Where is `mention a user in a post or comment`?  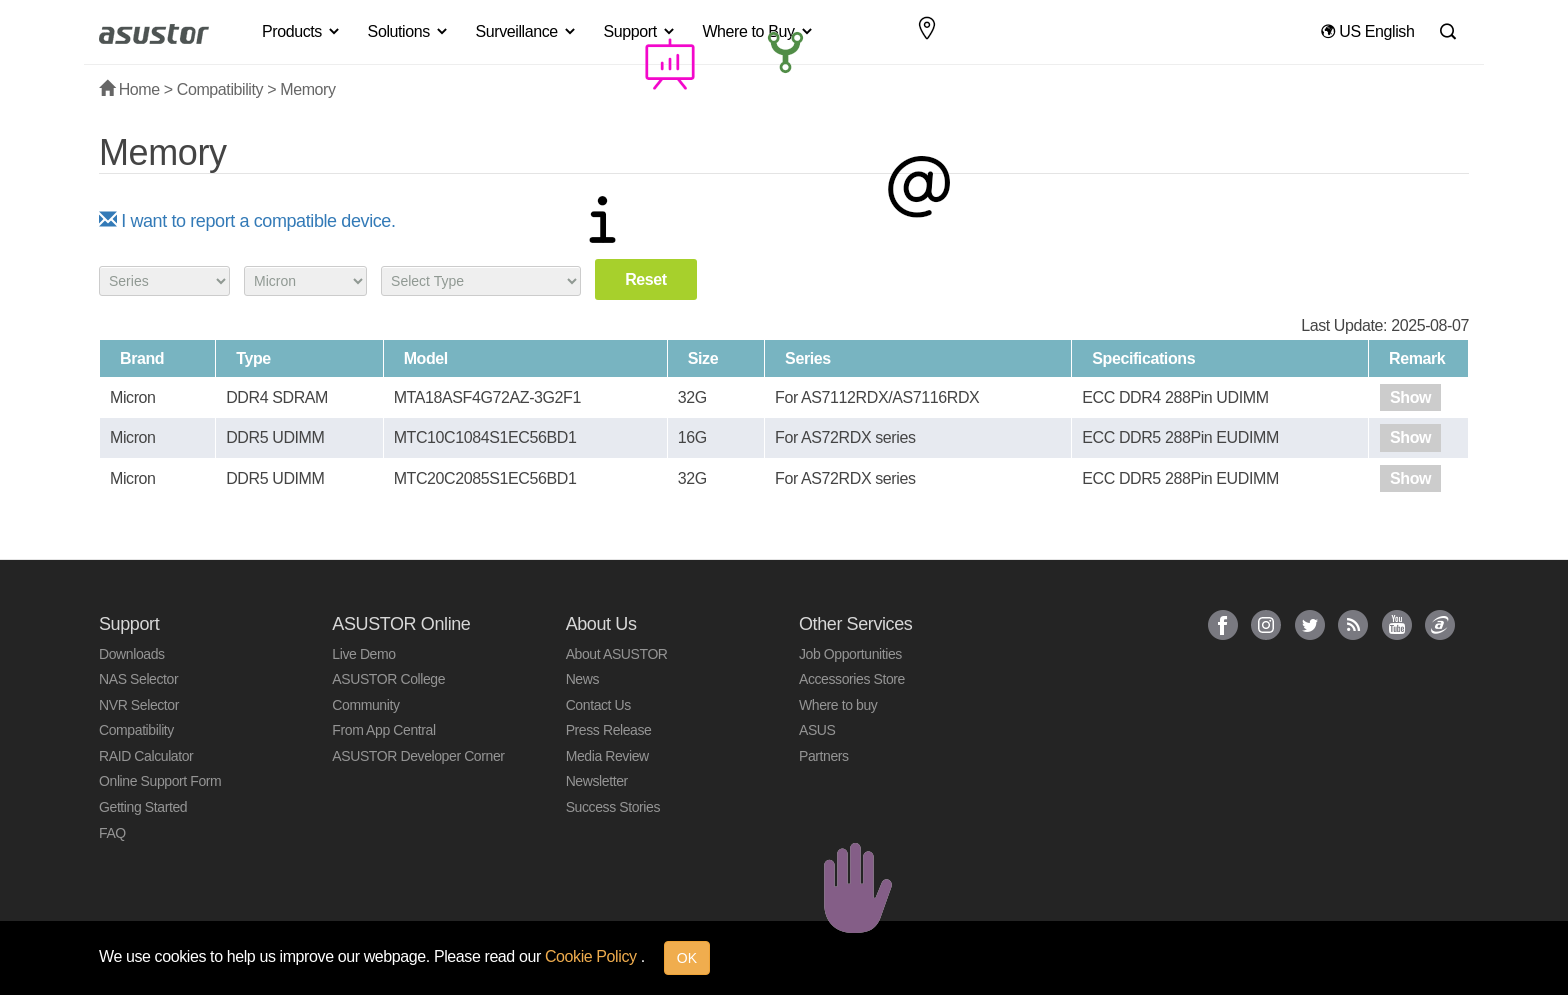 mention a user in a post or comment is located at coordinates (919, 187).